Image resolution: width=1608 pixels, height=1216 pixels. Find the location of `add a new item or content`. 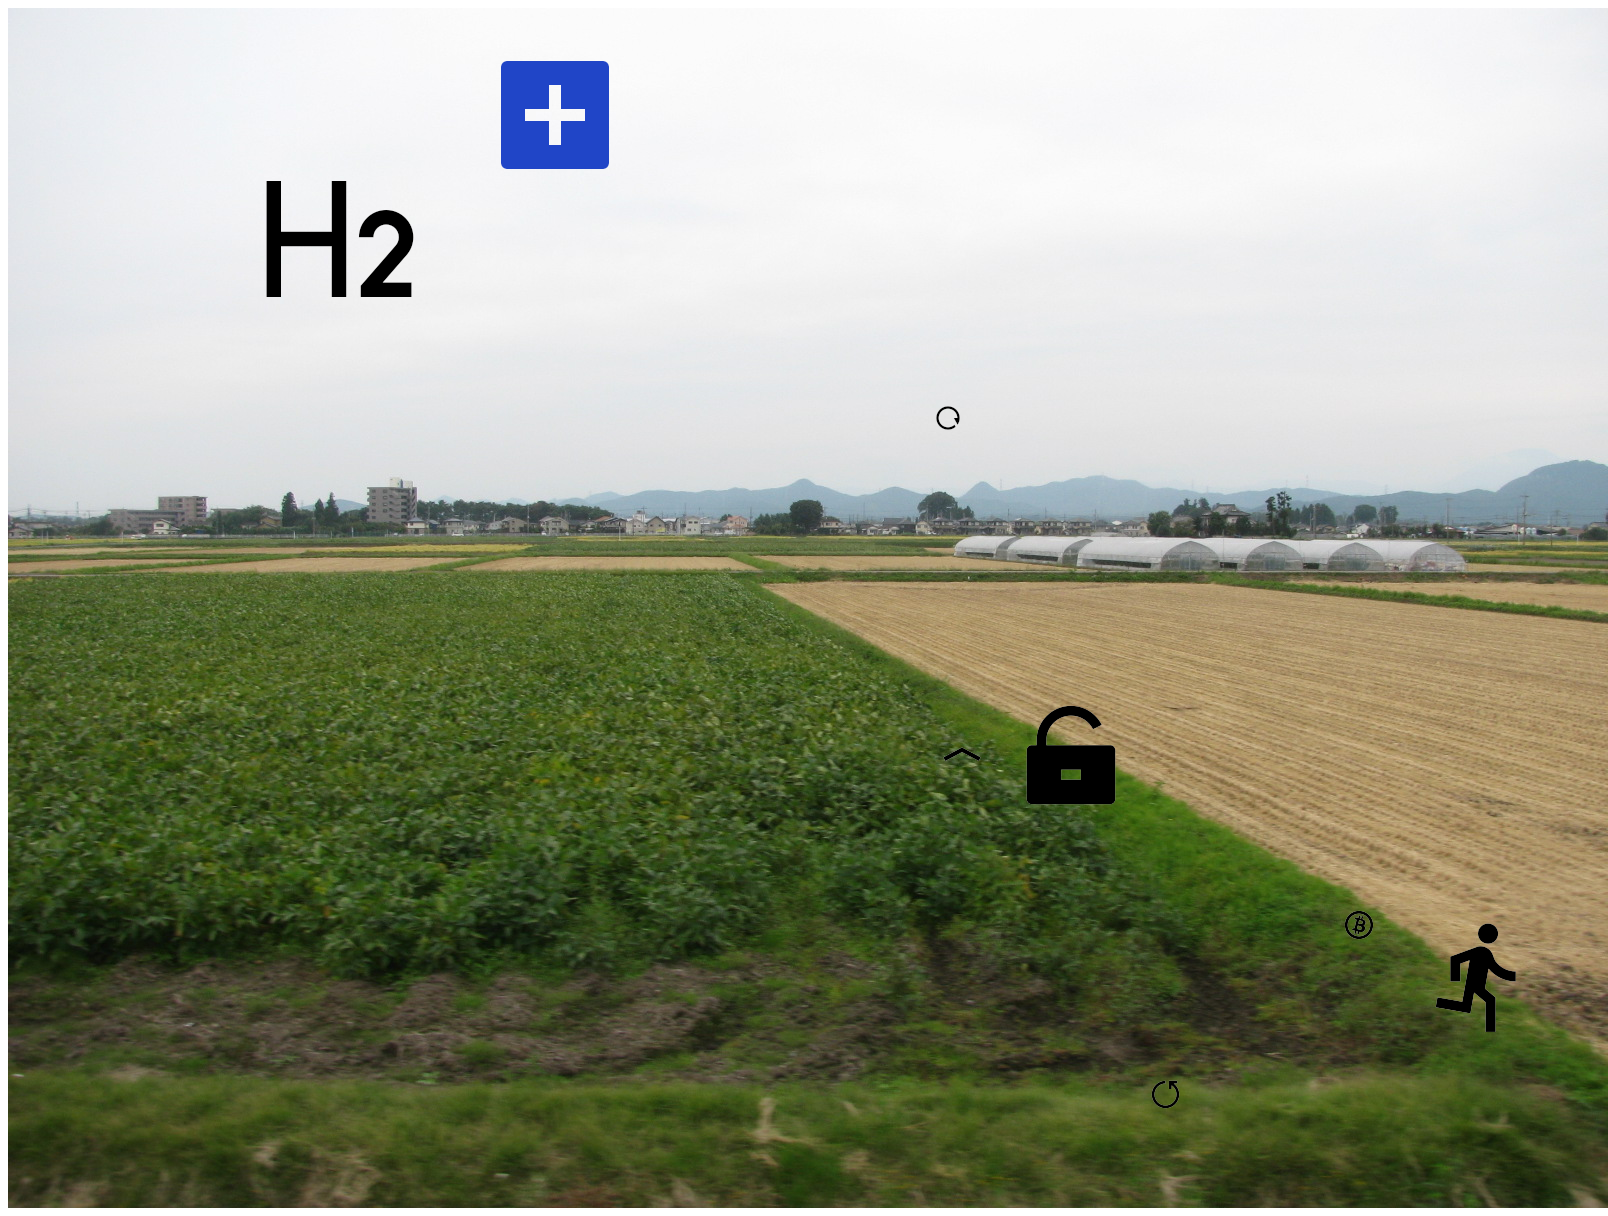

add a new item or content is located at coordinates (555, 115).